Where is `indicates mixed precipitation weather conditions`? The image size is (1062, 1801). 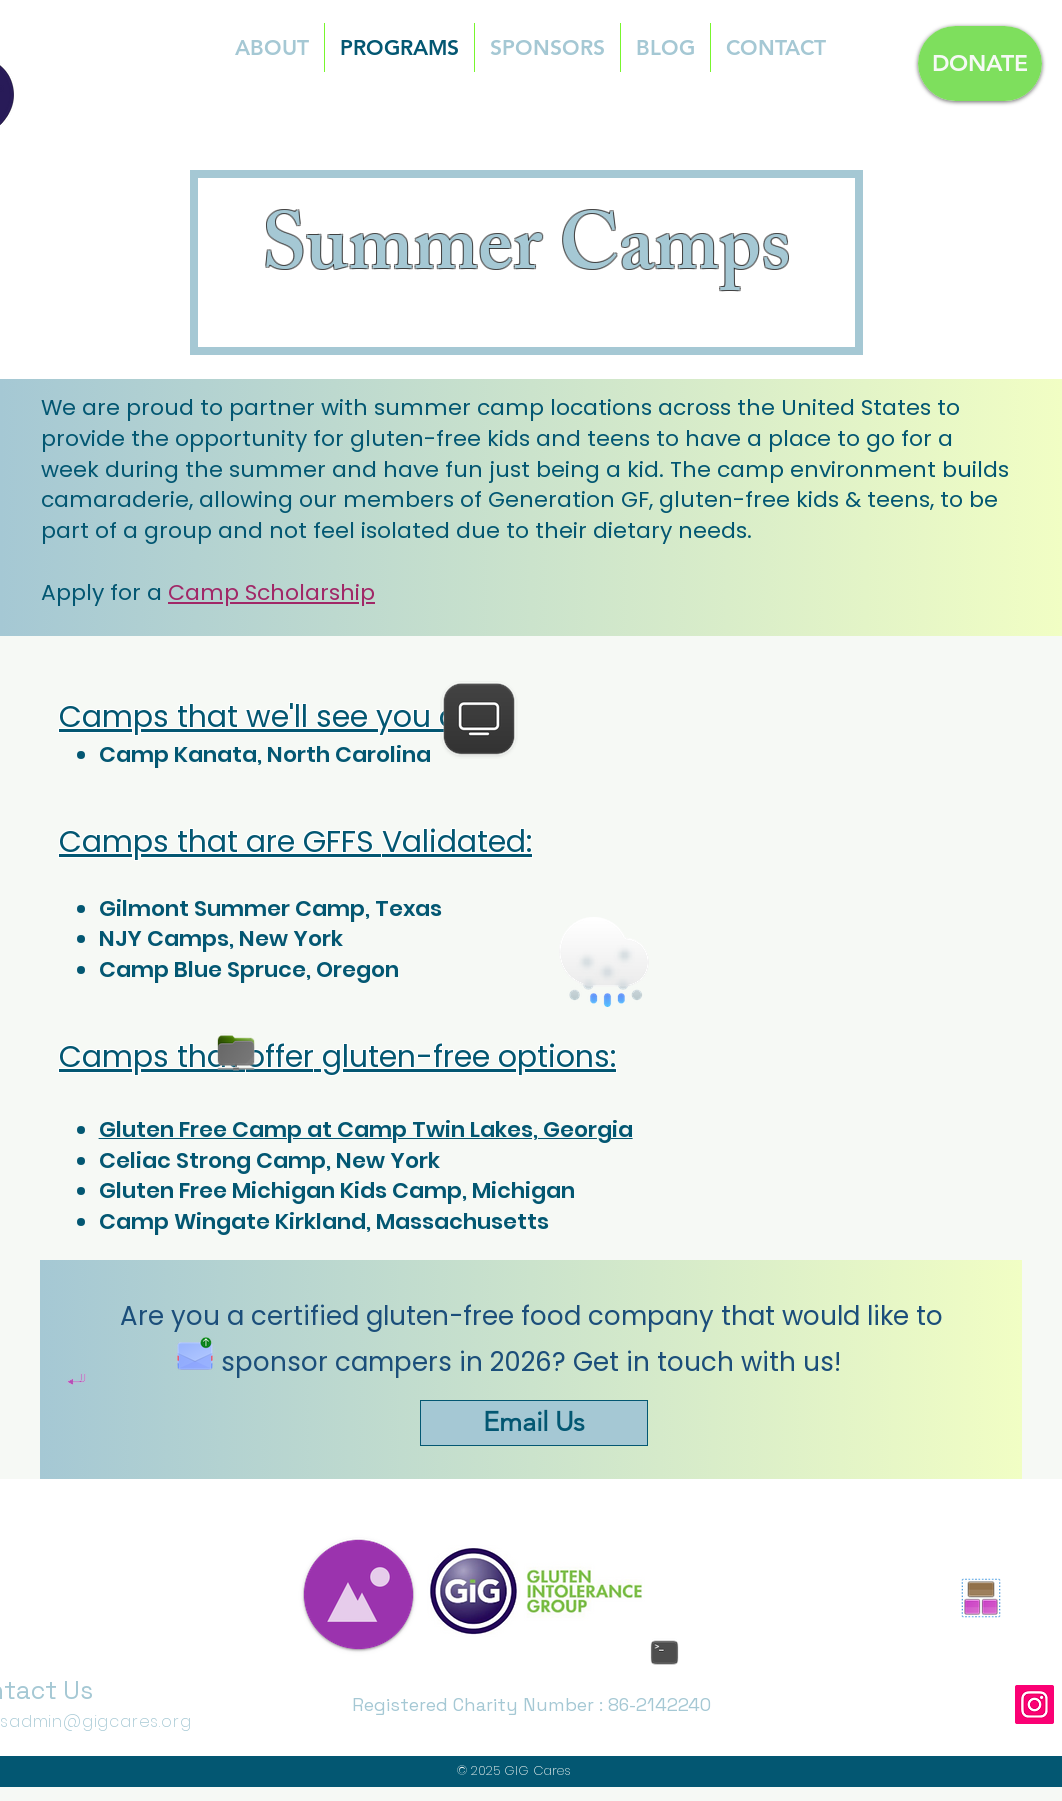
indicates mixed precipitation weather conditions is located at coordinates (604, 962).